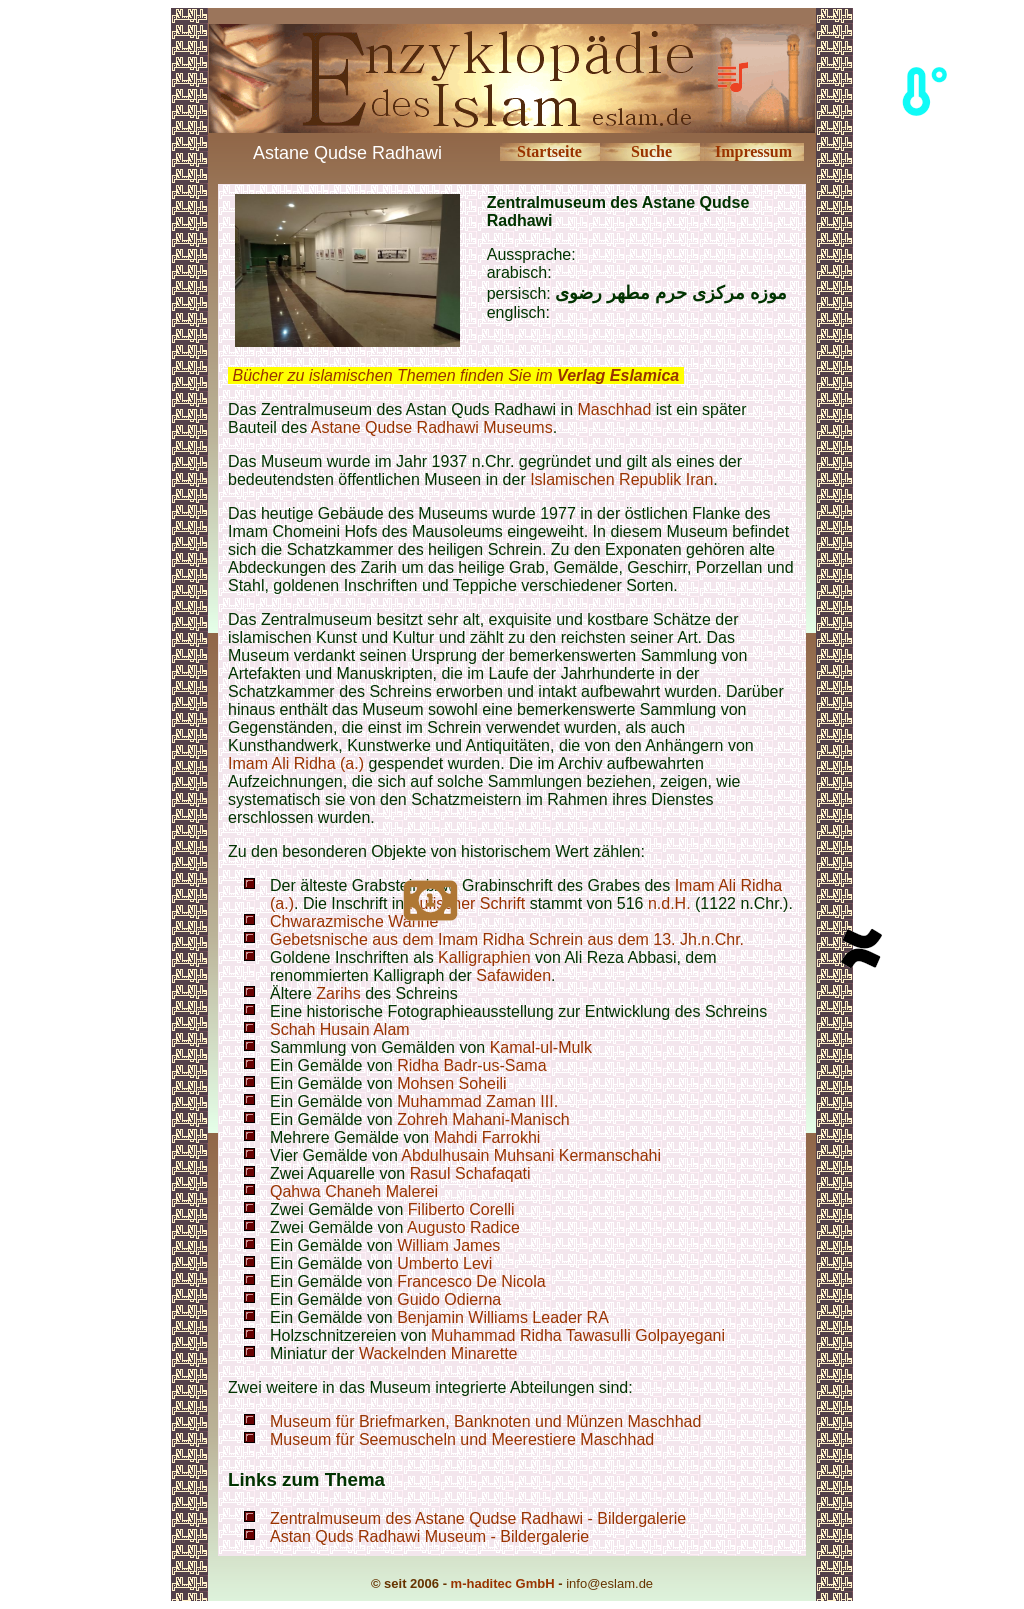 This screenshot has height=1609, width=1024. Describe the element at coordinates (430, 900) in the screenshot. I see `view payment or billing details` at that location.